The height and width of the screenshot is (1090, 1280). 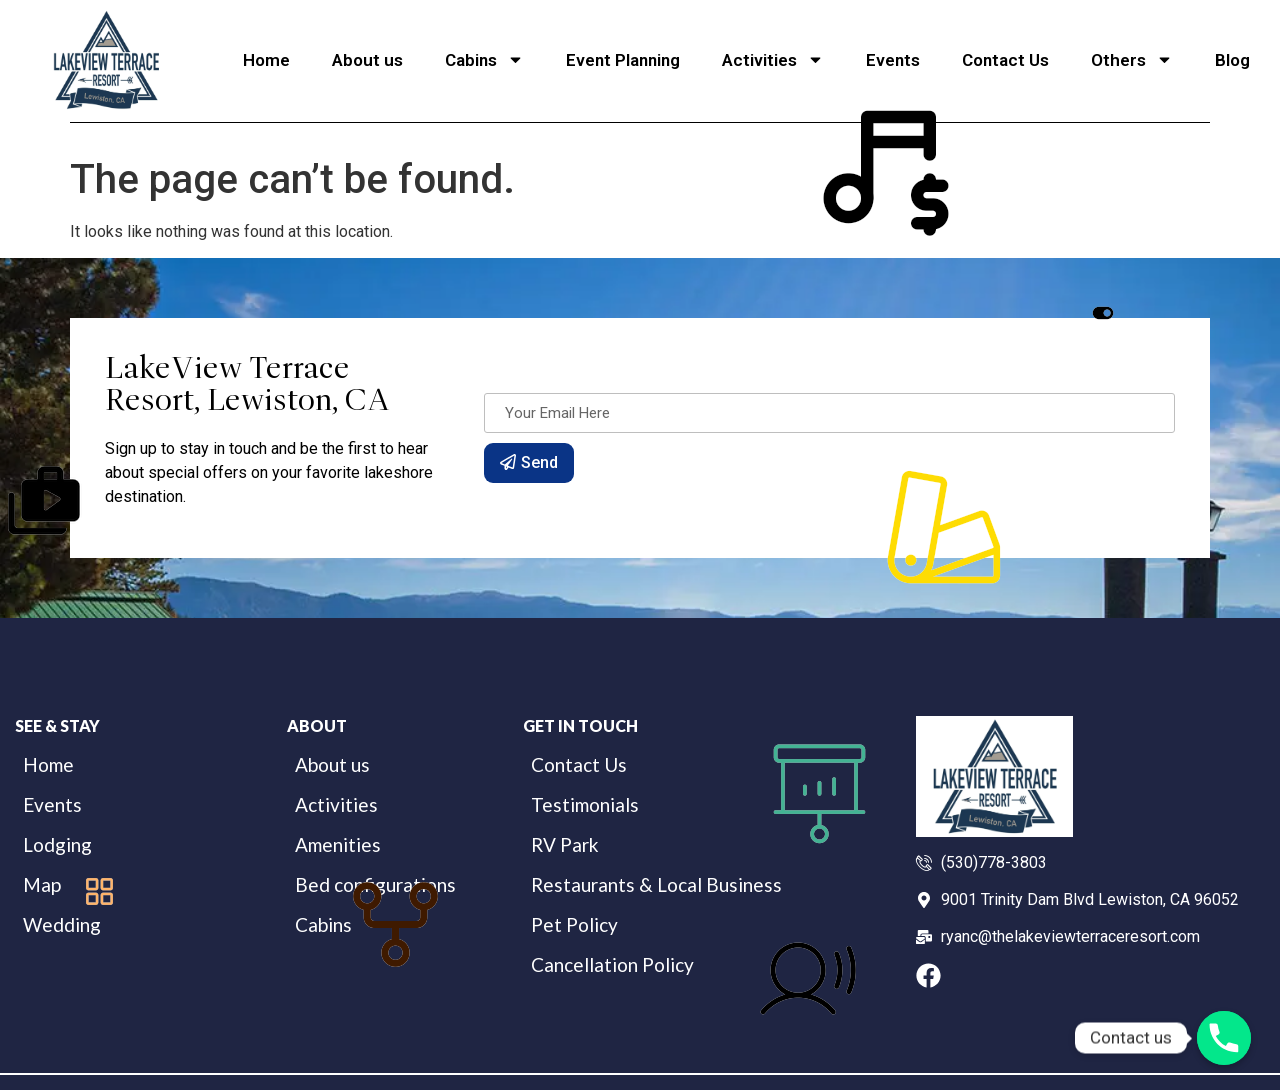 I want to click on view your purchased videos or media, so click(x=44, y=502).